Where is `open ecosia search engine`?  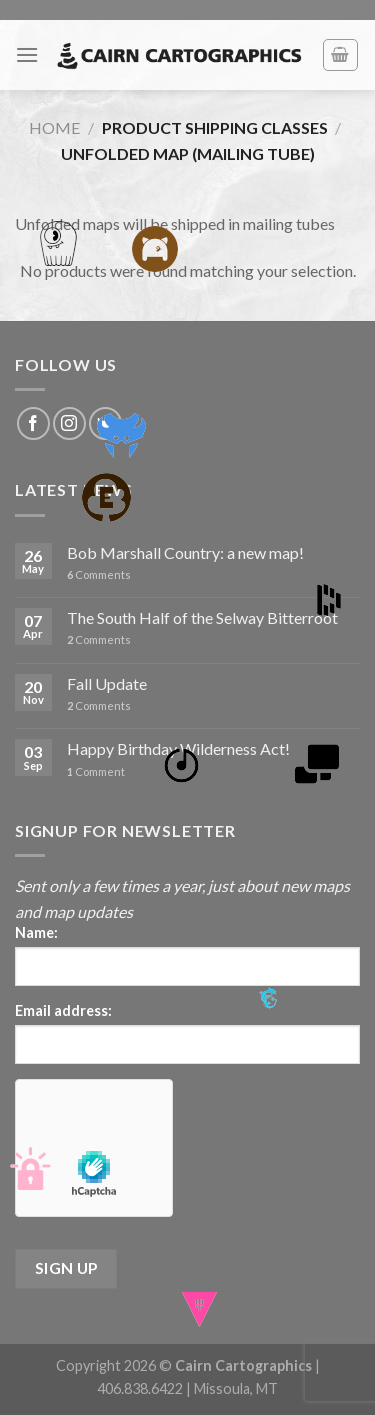
open ecosia search engine is located at coordinates (106, 497).